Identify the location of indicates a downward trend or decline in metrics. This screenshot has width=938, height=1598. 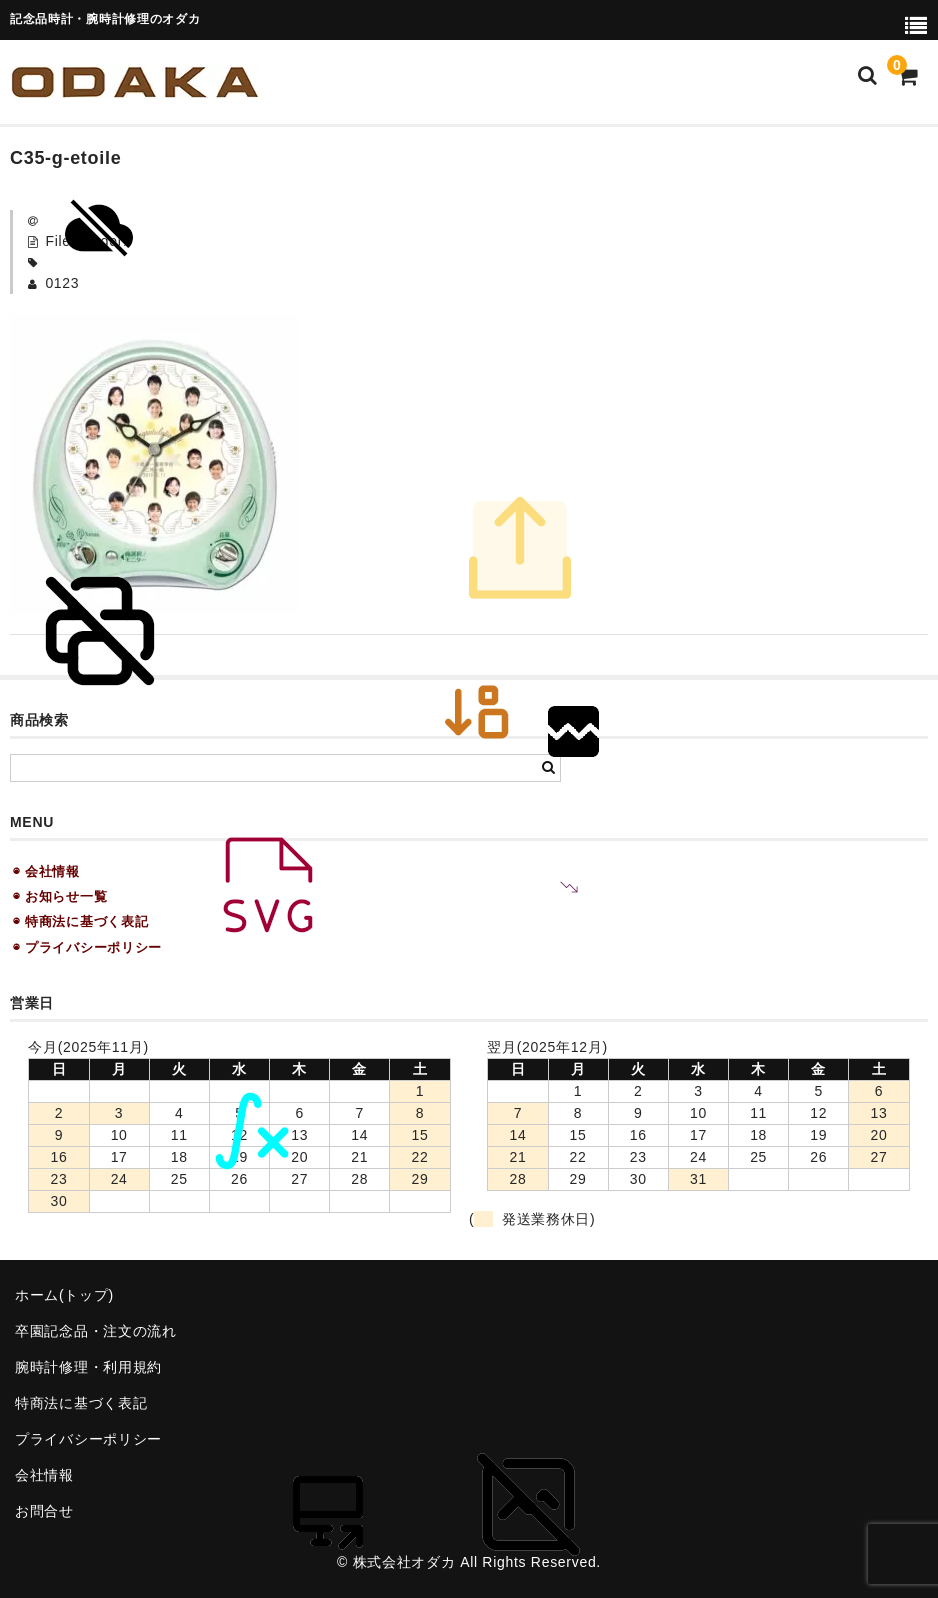
(569, 887).